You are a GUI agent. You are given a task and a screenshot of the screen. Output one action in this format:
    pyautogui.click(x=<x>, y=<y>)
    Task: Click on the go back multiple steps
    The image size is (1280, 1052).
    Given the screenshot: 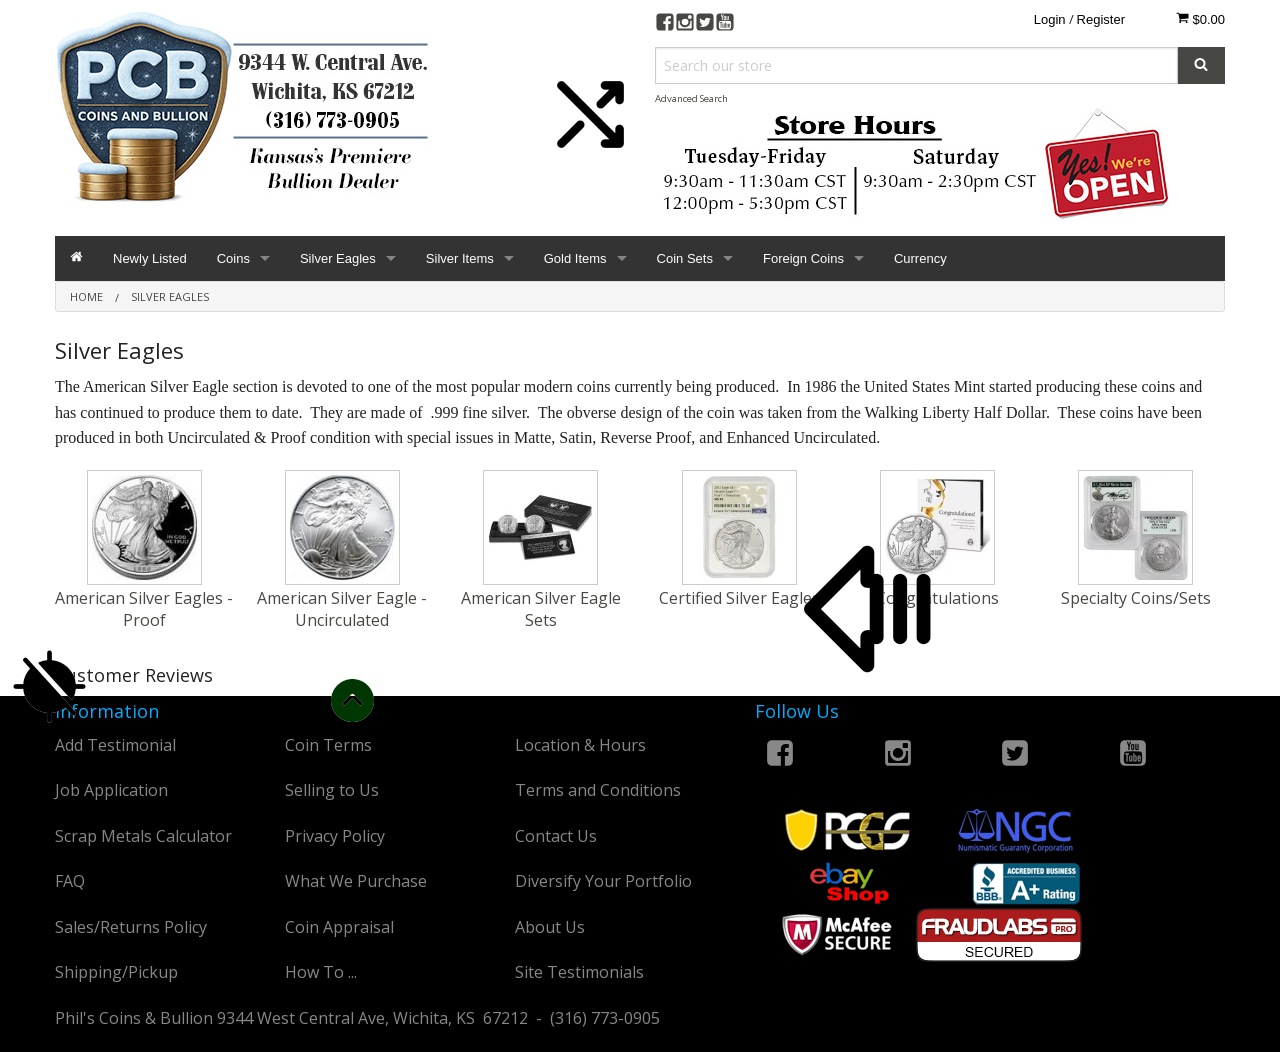 What is the action you would take?
    pyautogui.click(x=872, y=609)
    